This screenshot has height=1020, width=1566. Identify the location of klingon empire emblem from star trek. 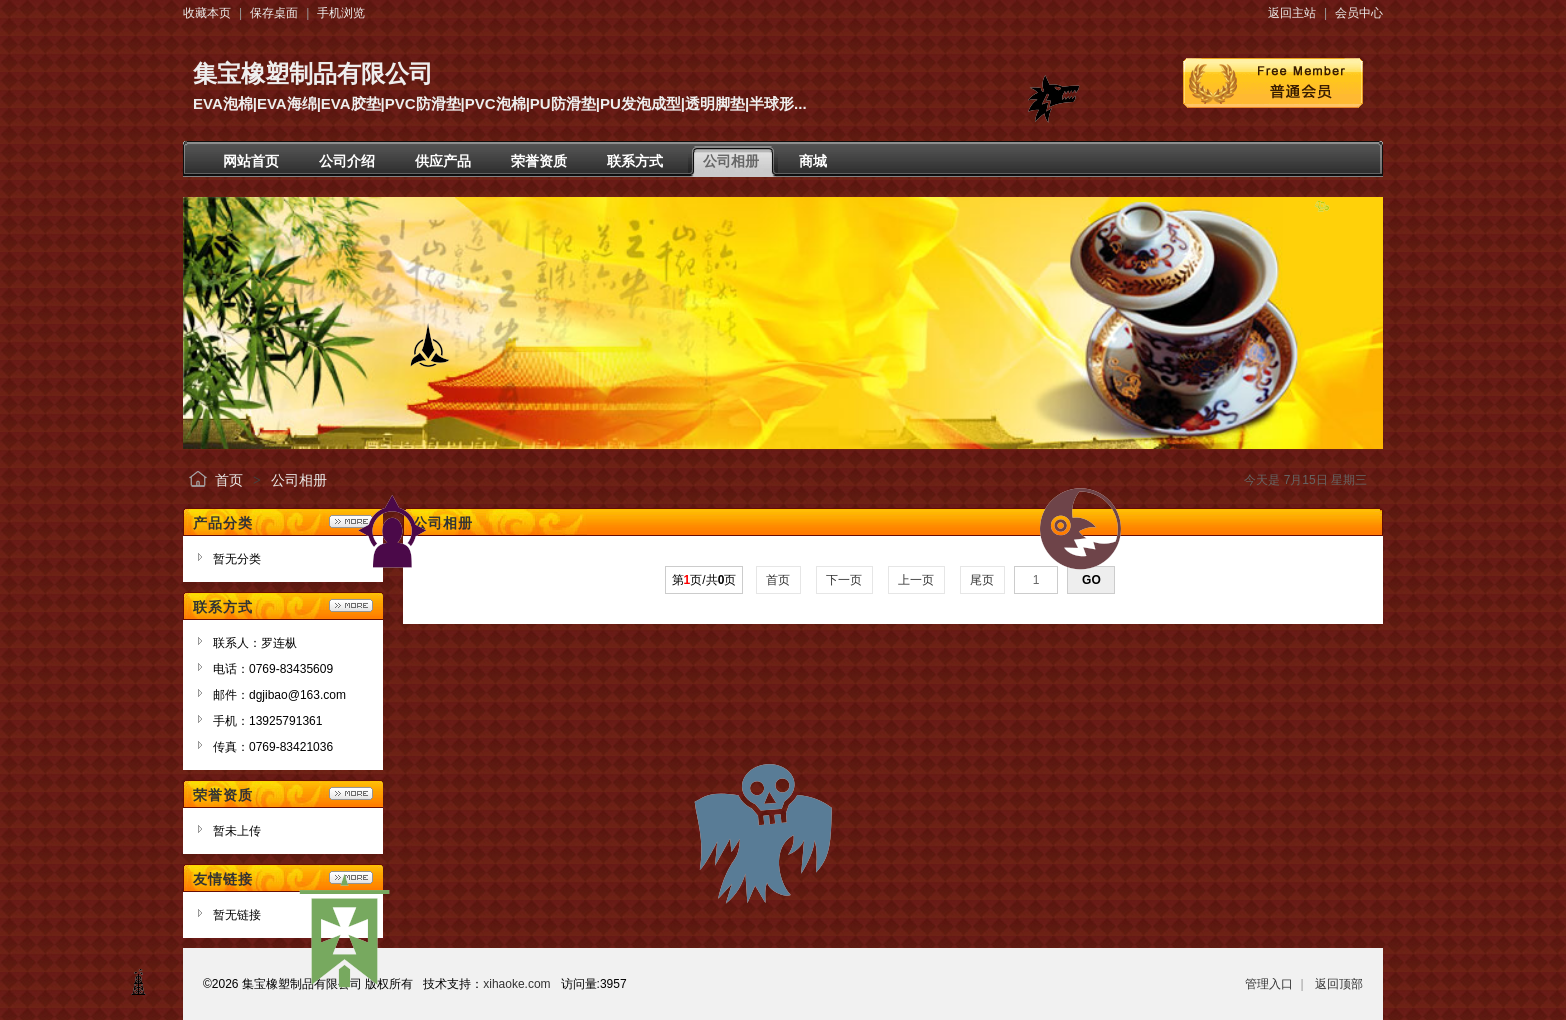
(430, 345).